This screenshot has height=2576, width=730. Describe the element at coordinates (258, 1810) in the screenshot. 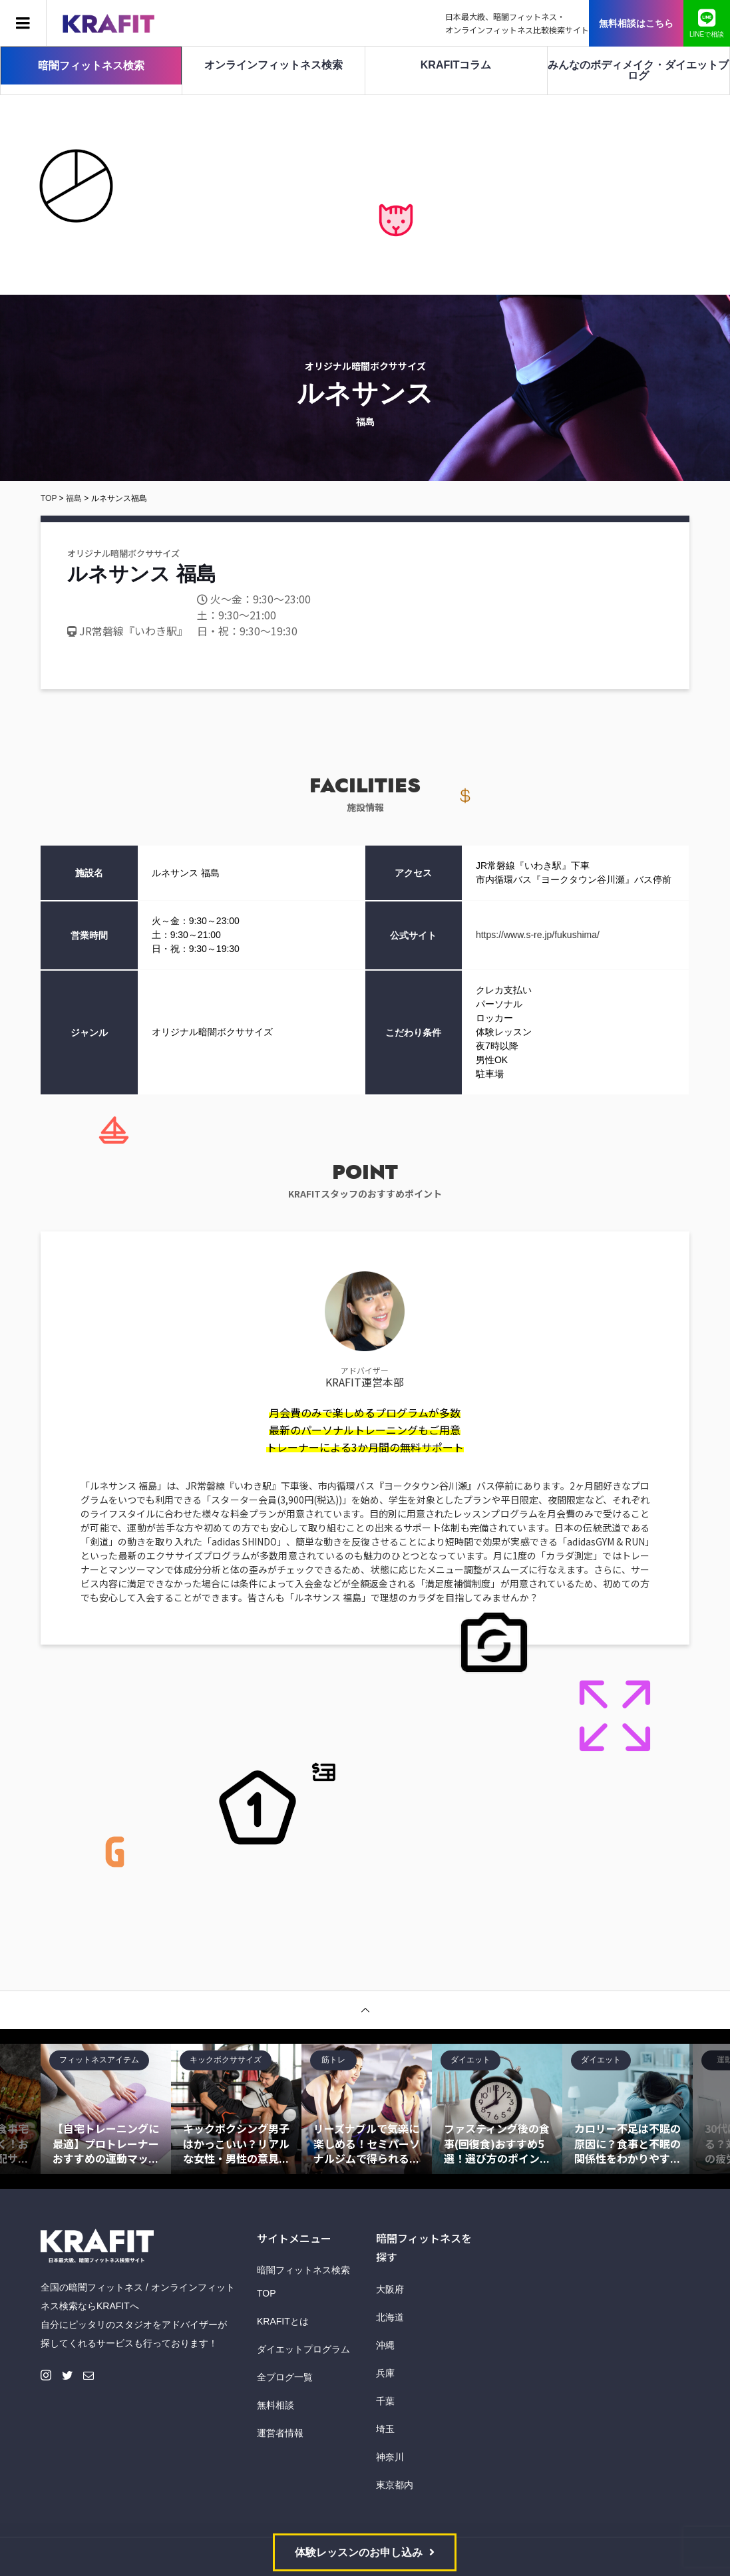

I see `indicates first step or priority level one` at that location.